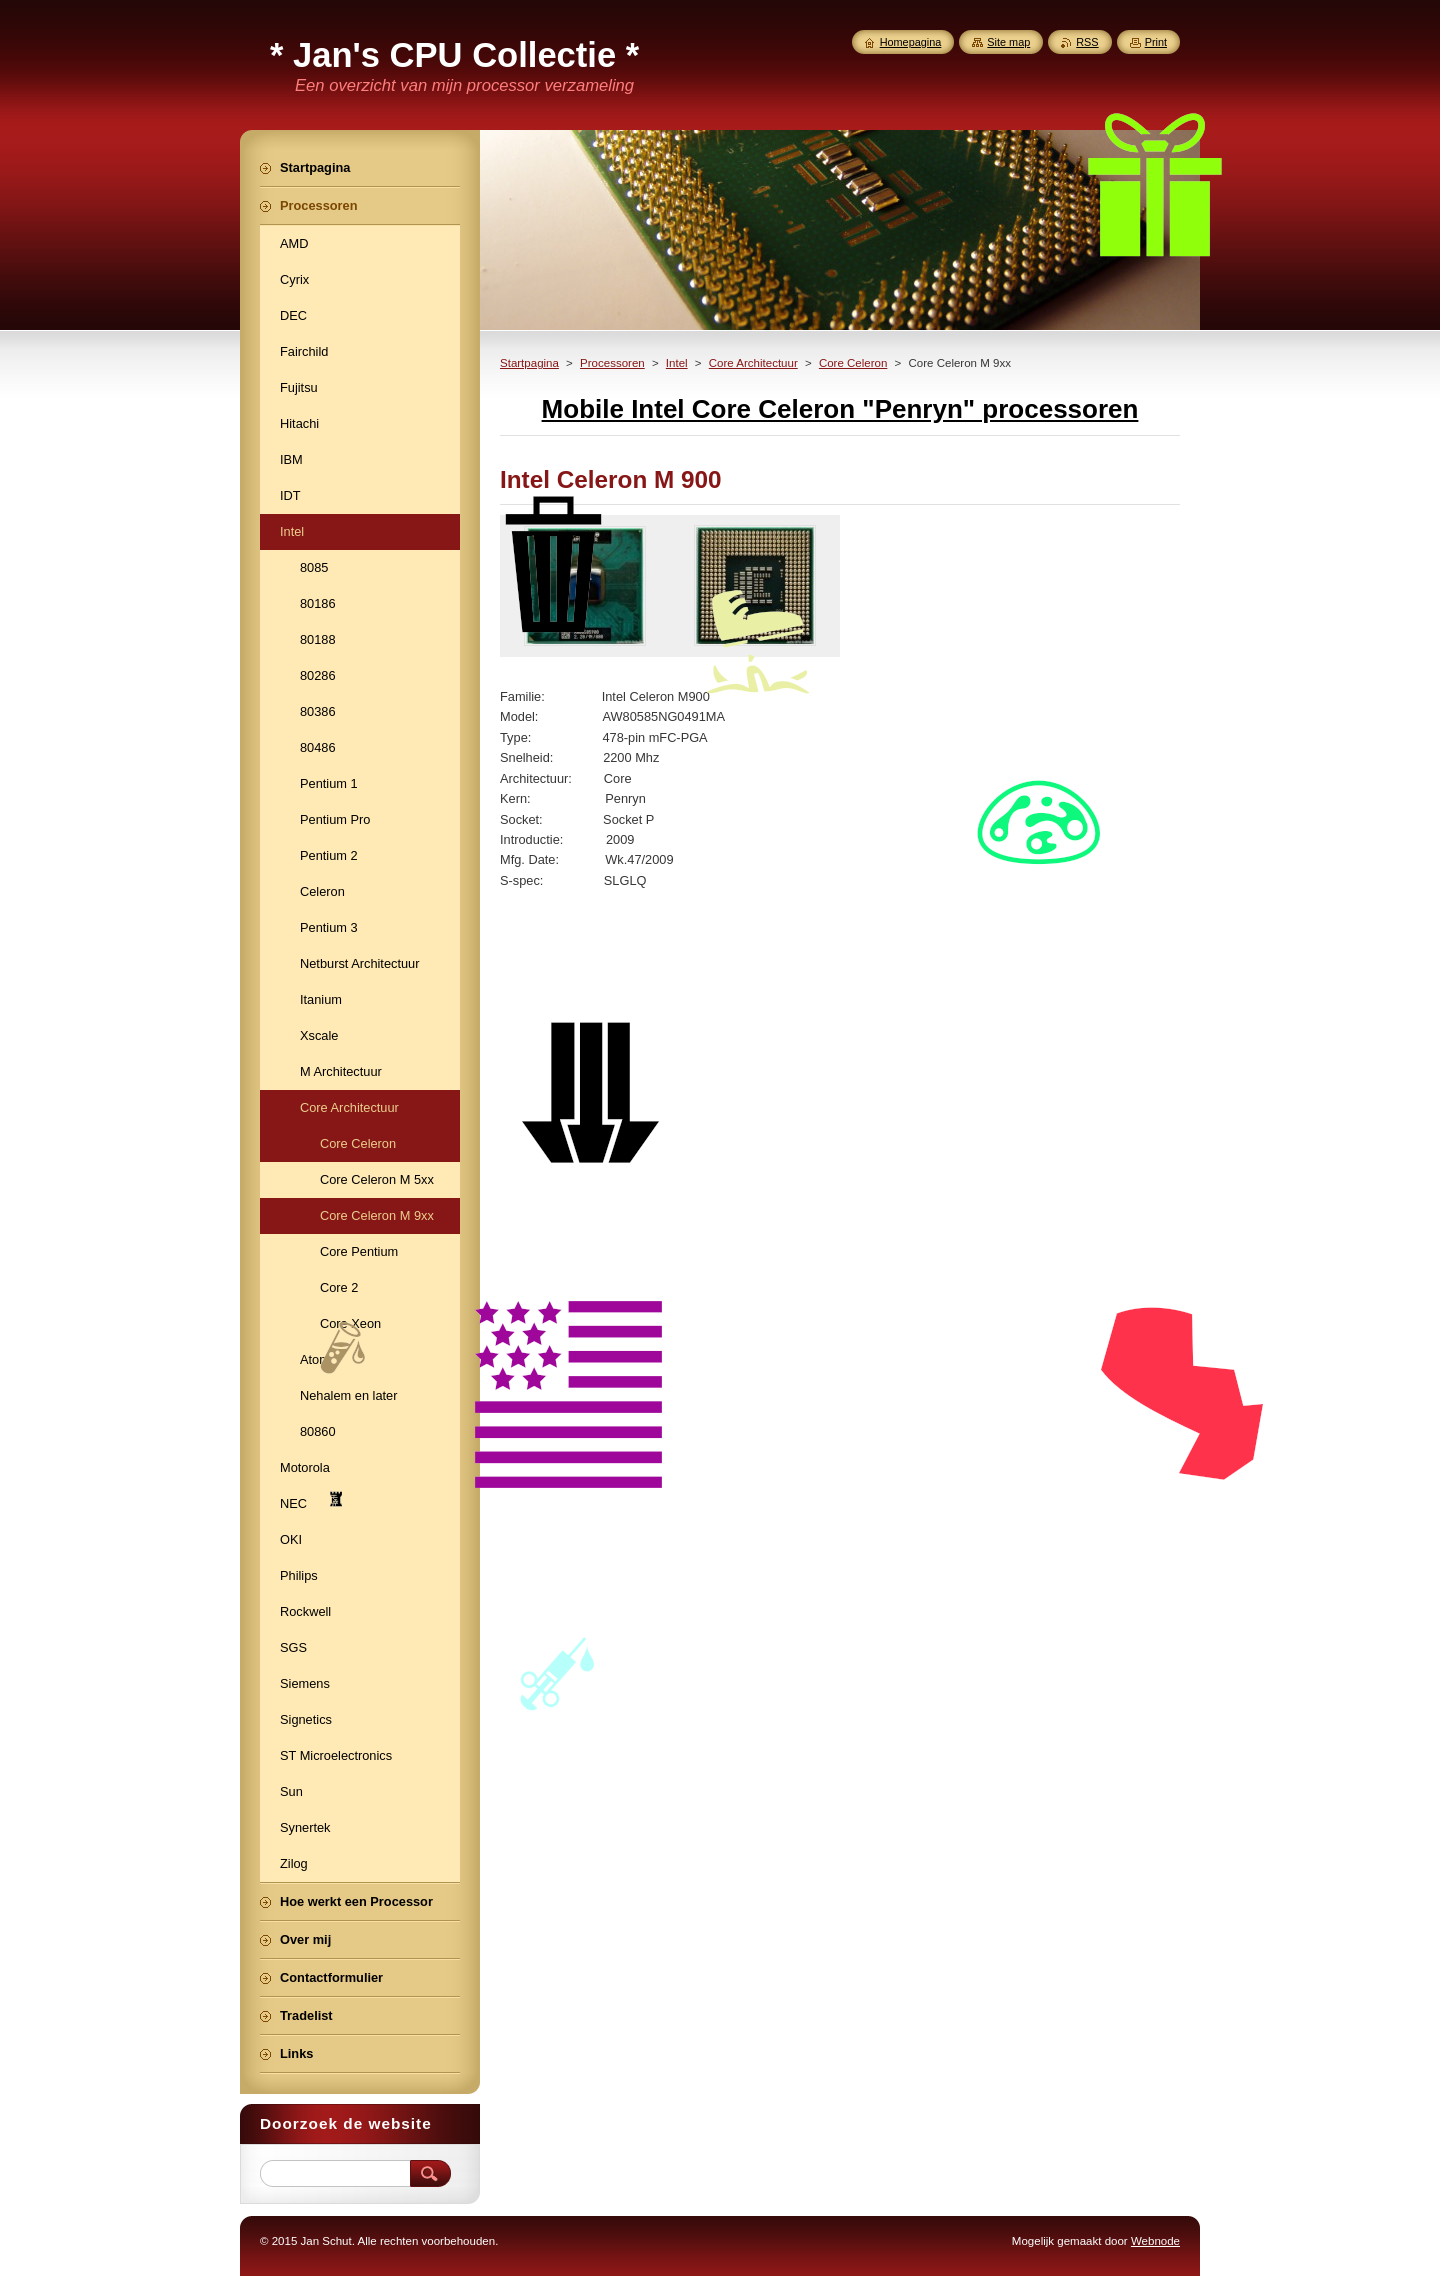 The image size is (1440, 2276). Describe the element at coordinates (568, 1394) in the screenshot. I see `select united states as your country/region` at that location.